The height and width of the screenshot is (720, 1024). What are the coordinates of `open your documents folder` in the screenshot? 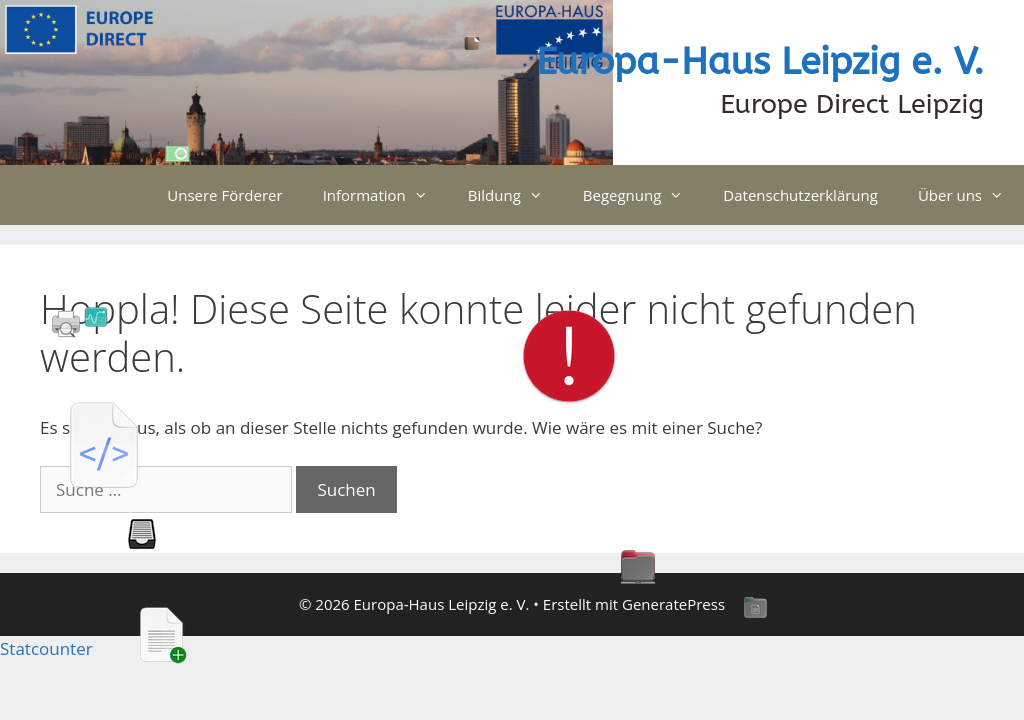 It's located at (755, 607).